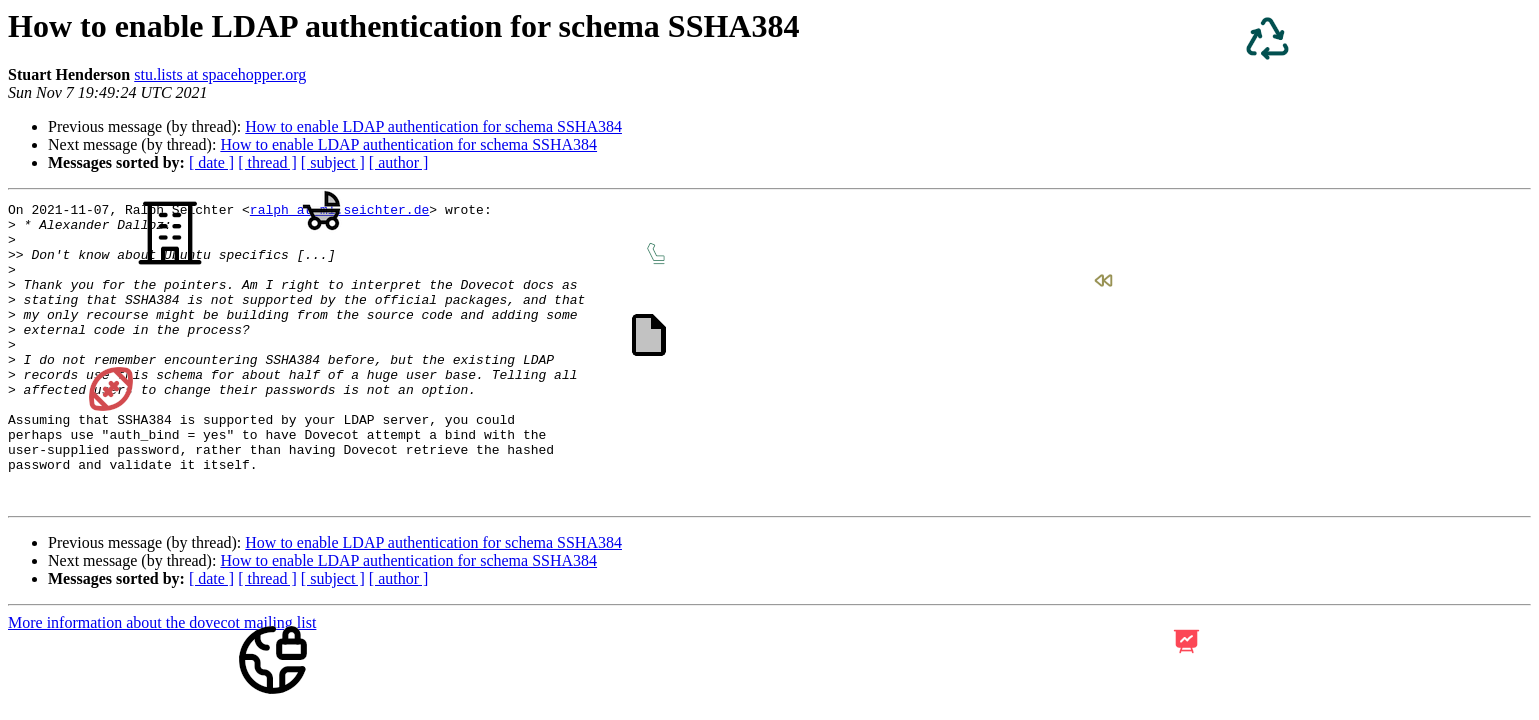 The width and height of the screenshot is (1539, 720). I want to click on indicates child-friendly or family-friendly location, so click(322, 210).